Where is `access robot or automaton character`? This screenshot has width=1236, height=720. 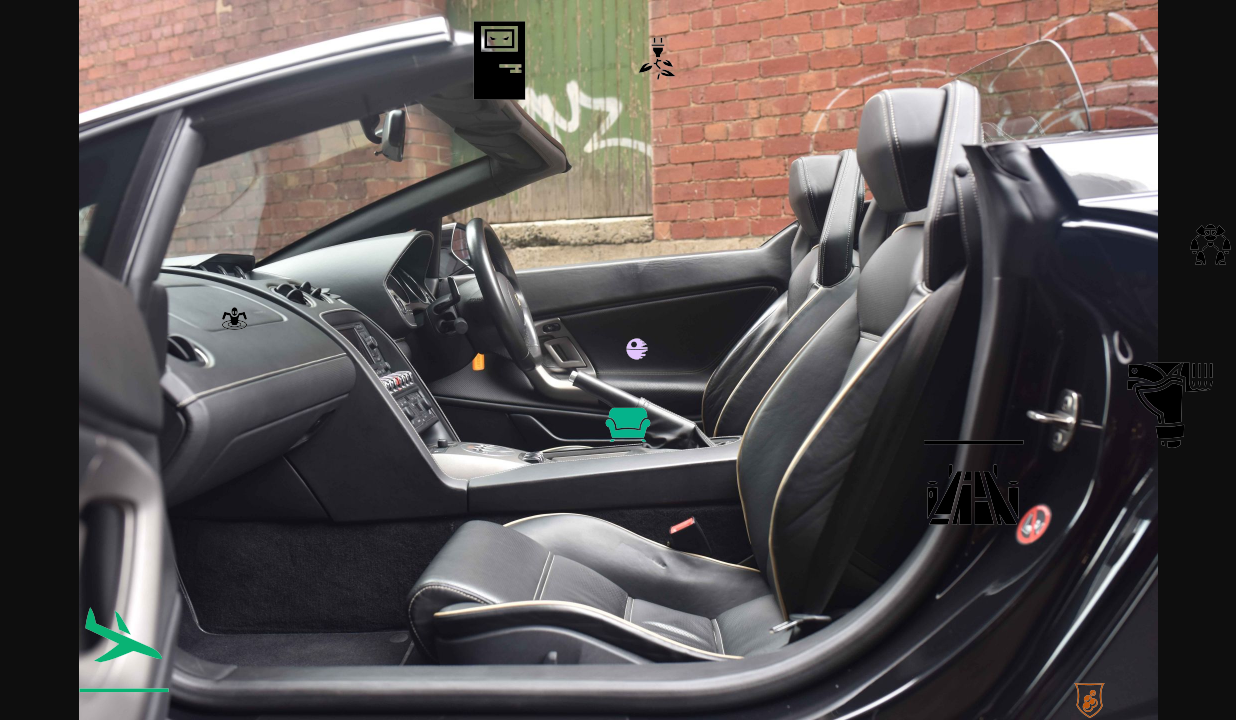
access robot or automaton character is located at coordinates (1210, 244).